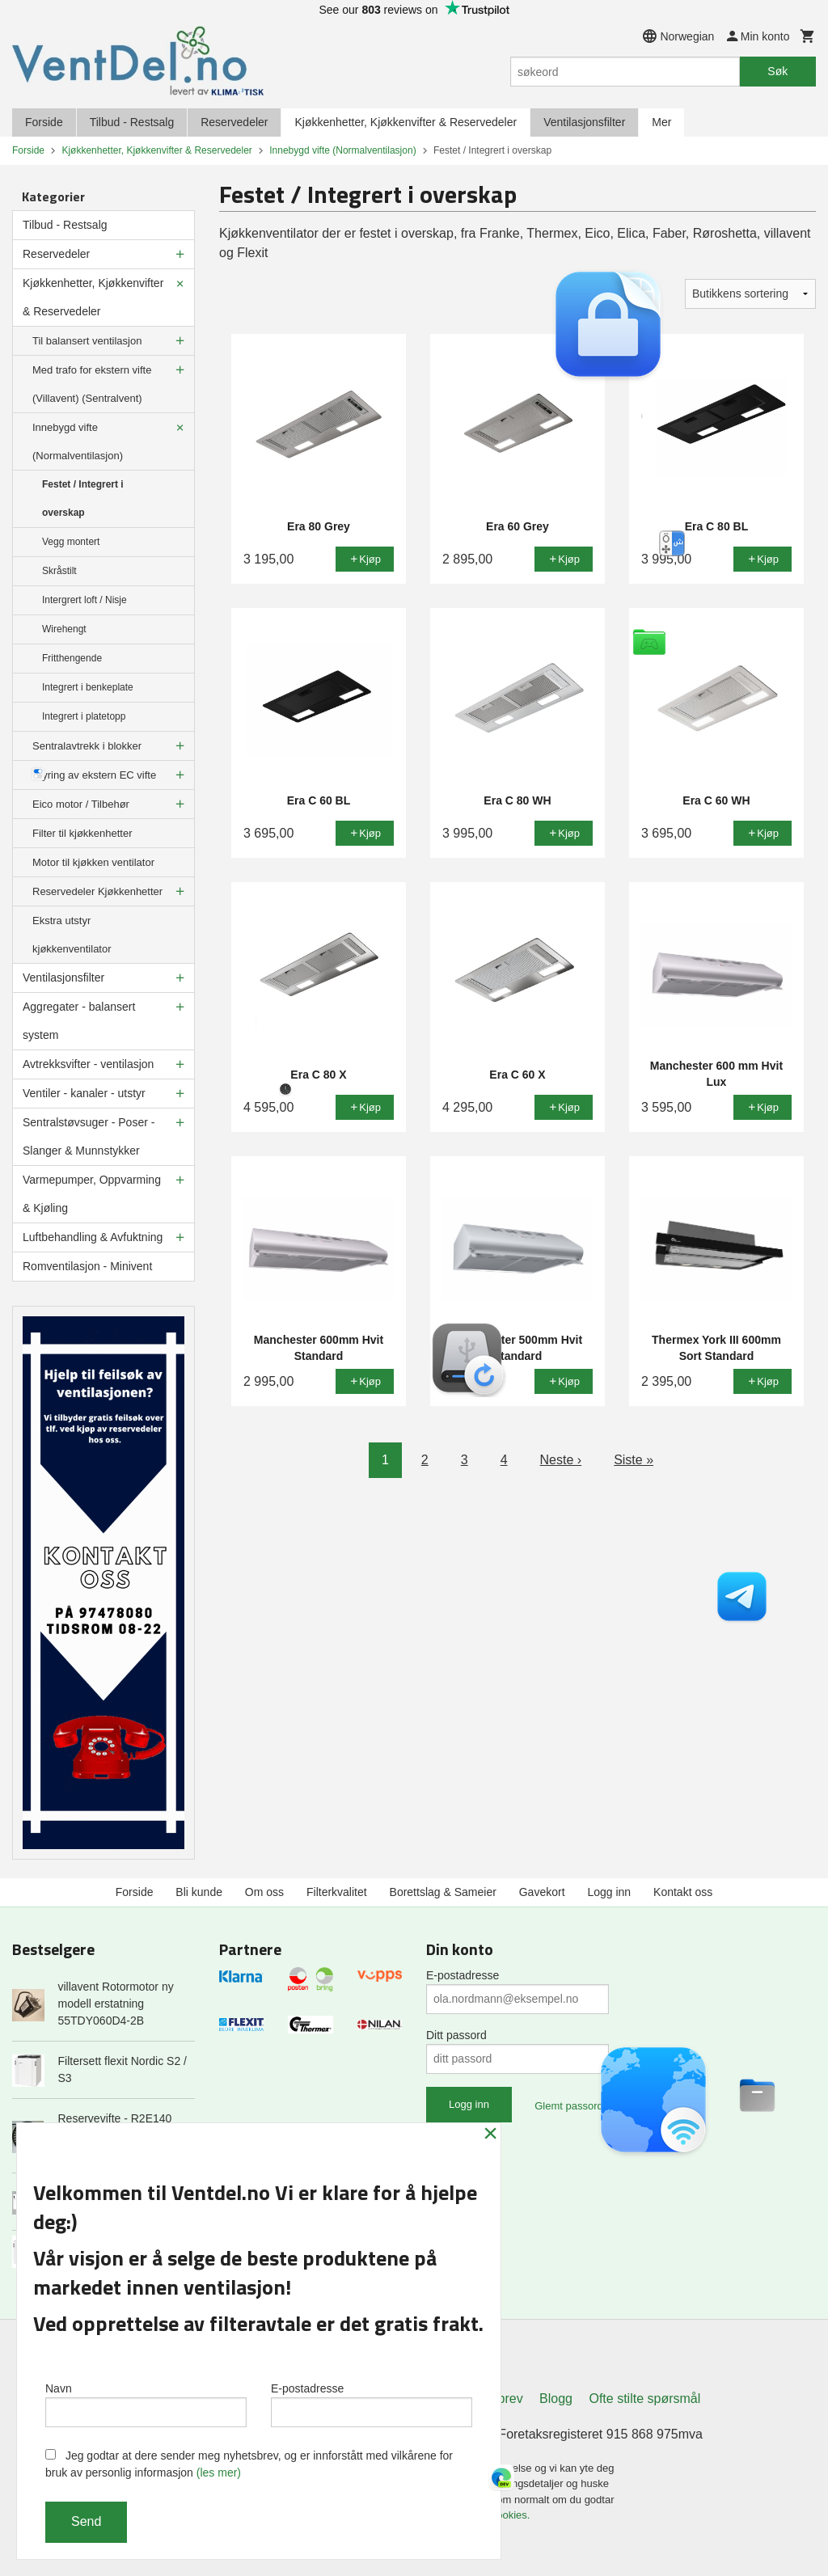 This screenshot has height=2576, width=828. Describe the element at coordinates (501, 2477) in the screenshot. I see `open microsoft edge dev browser` at that location.